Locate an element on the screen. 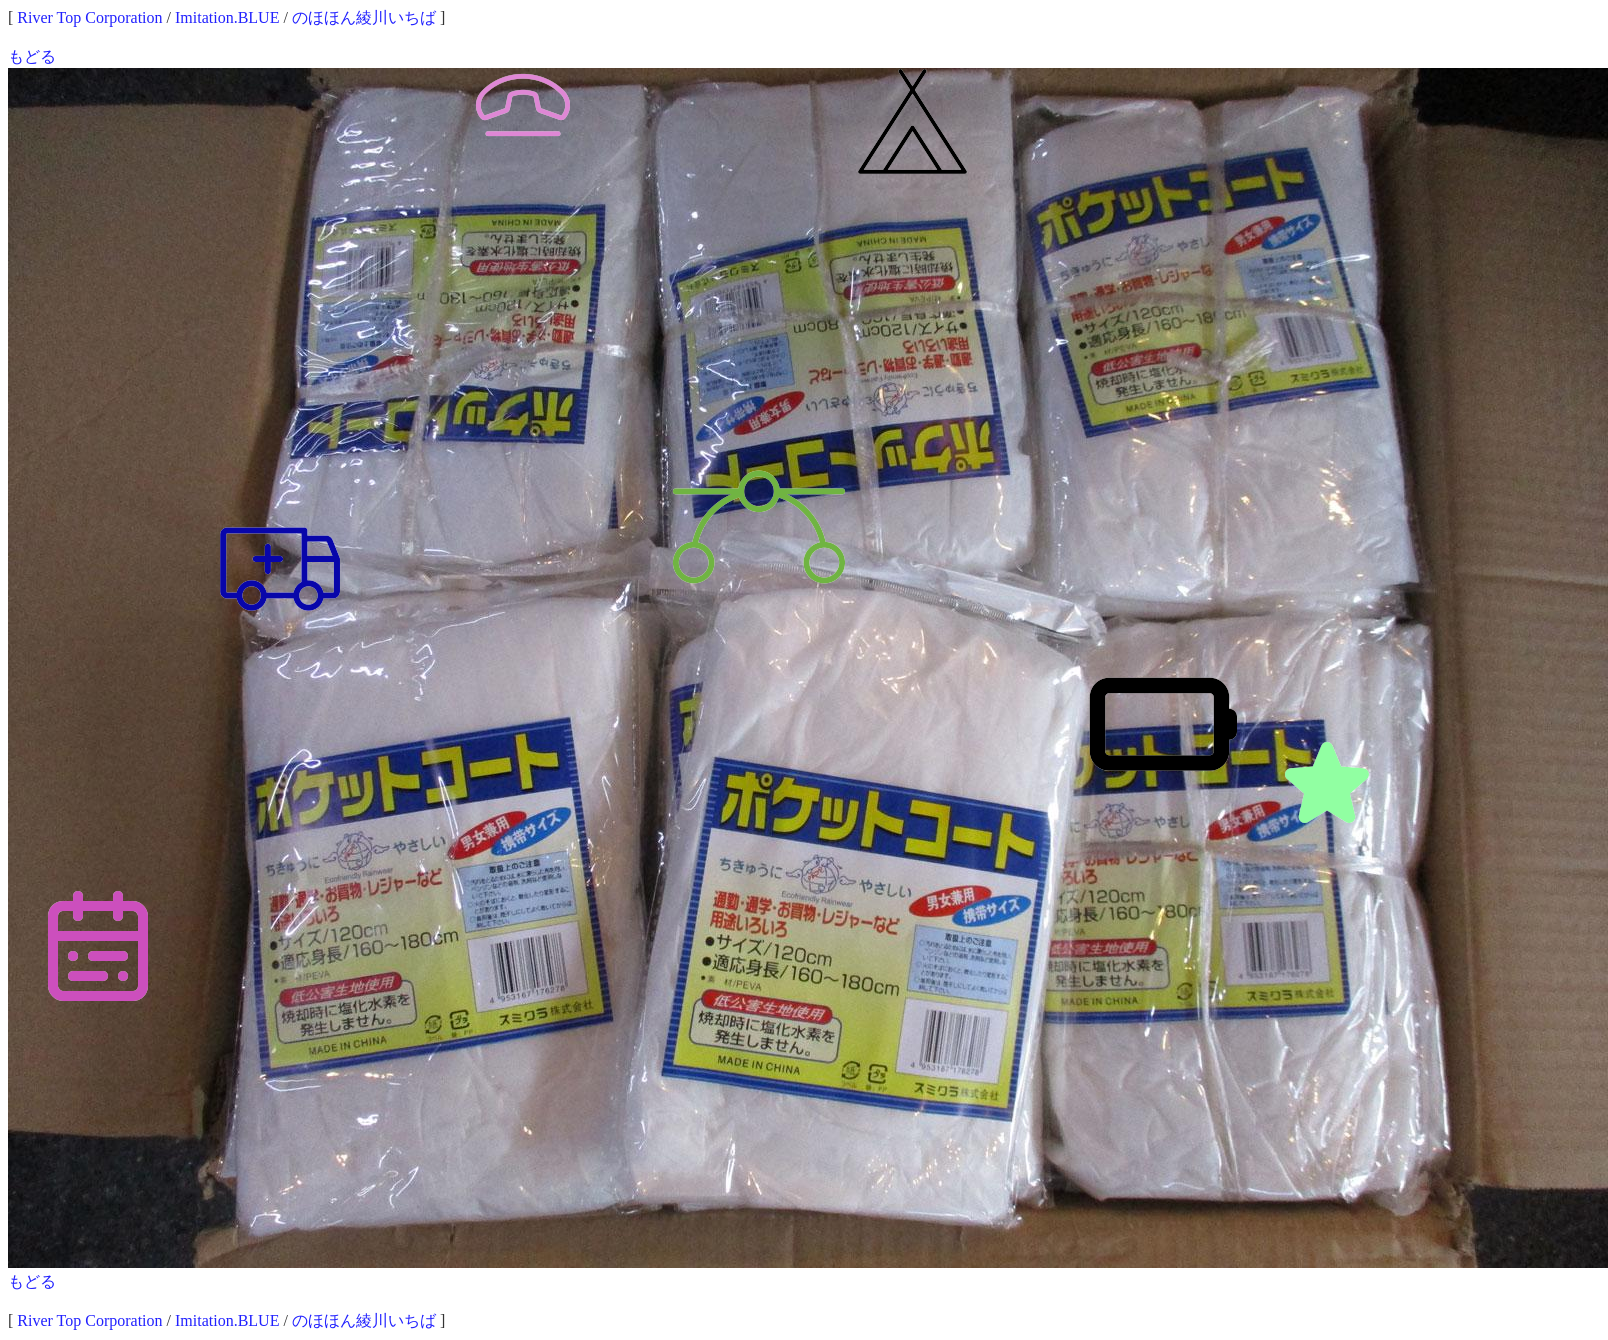  indicates empty battery status is located at coordinates (1159, 716).